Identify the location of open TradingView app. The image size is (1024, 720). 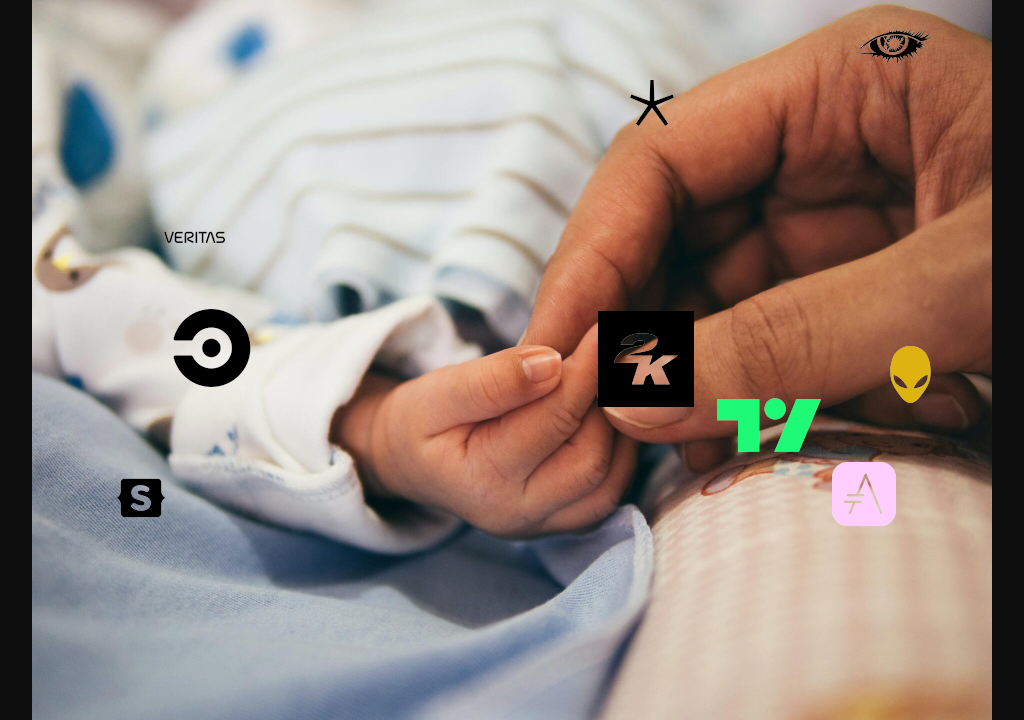
(769, 425).